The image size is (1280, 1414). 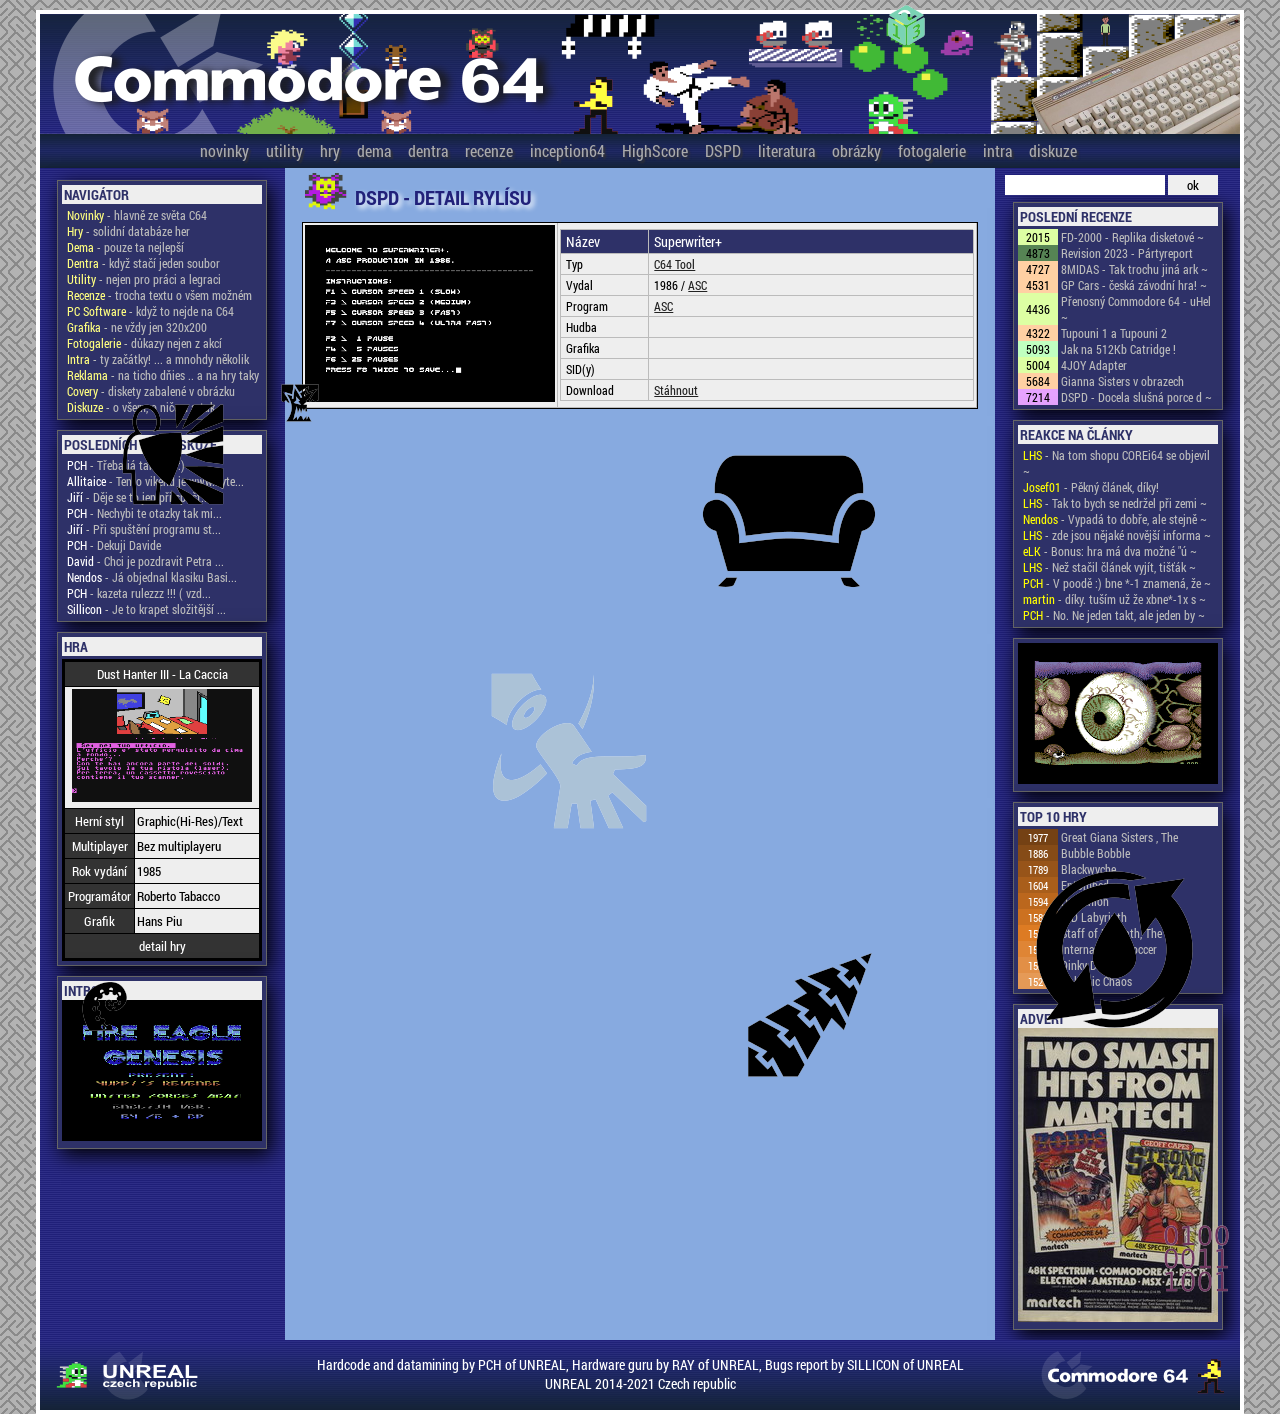 What do you see at coordinates (1196, 1258) in the screenshot?
I see `access computing or data processing features` at bounding box center [1196, 1258].